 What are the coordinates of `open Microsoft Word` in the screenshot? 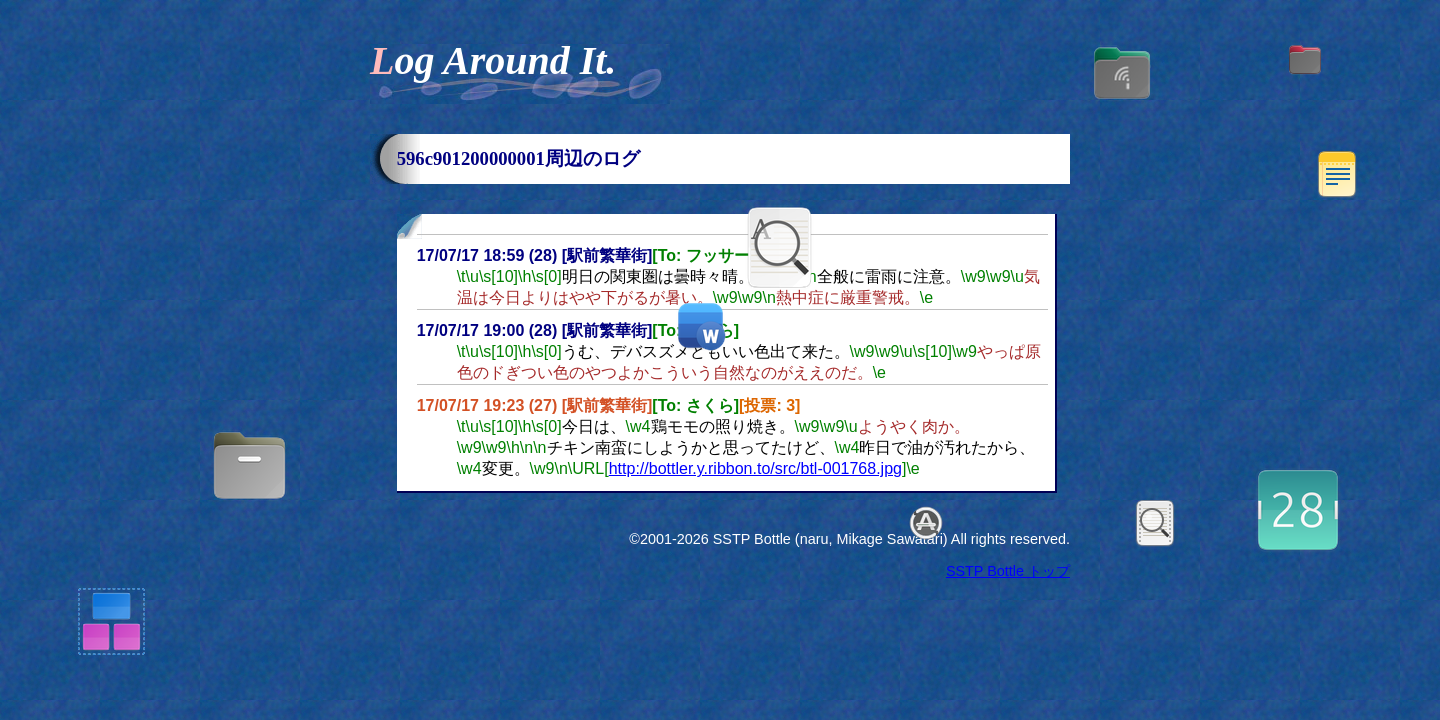 It's located at (700, 325).